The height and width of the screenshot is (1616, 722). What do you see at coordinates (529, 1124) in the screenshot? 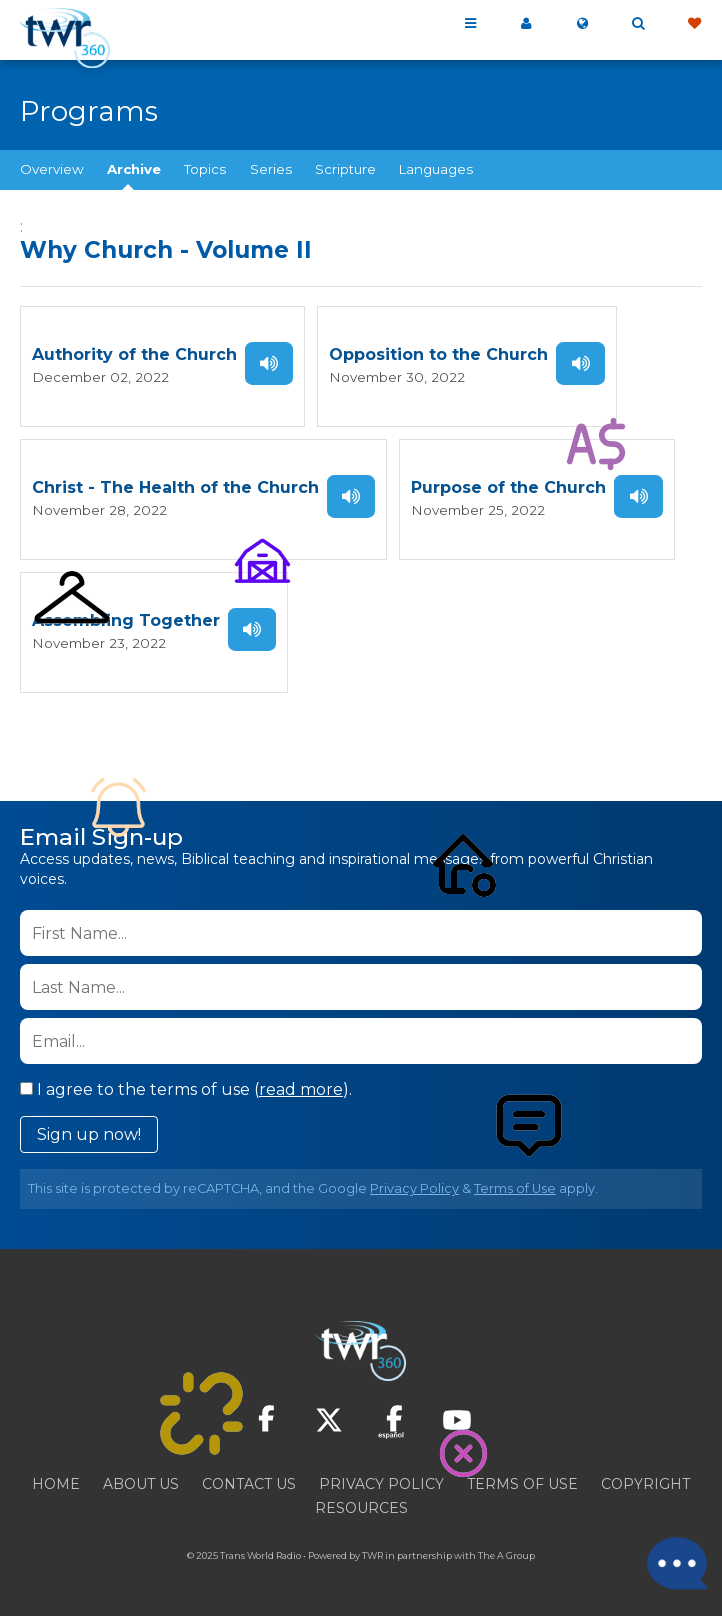
I see `open messaging or chat` at bounding box center [529, 1124].